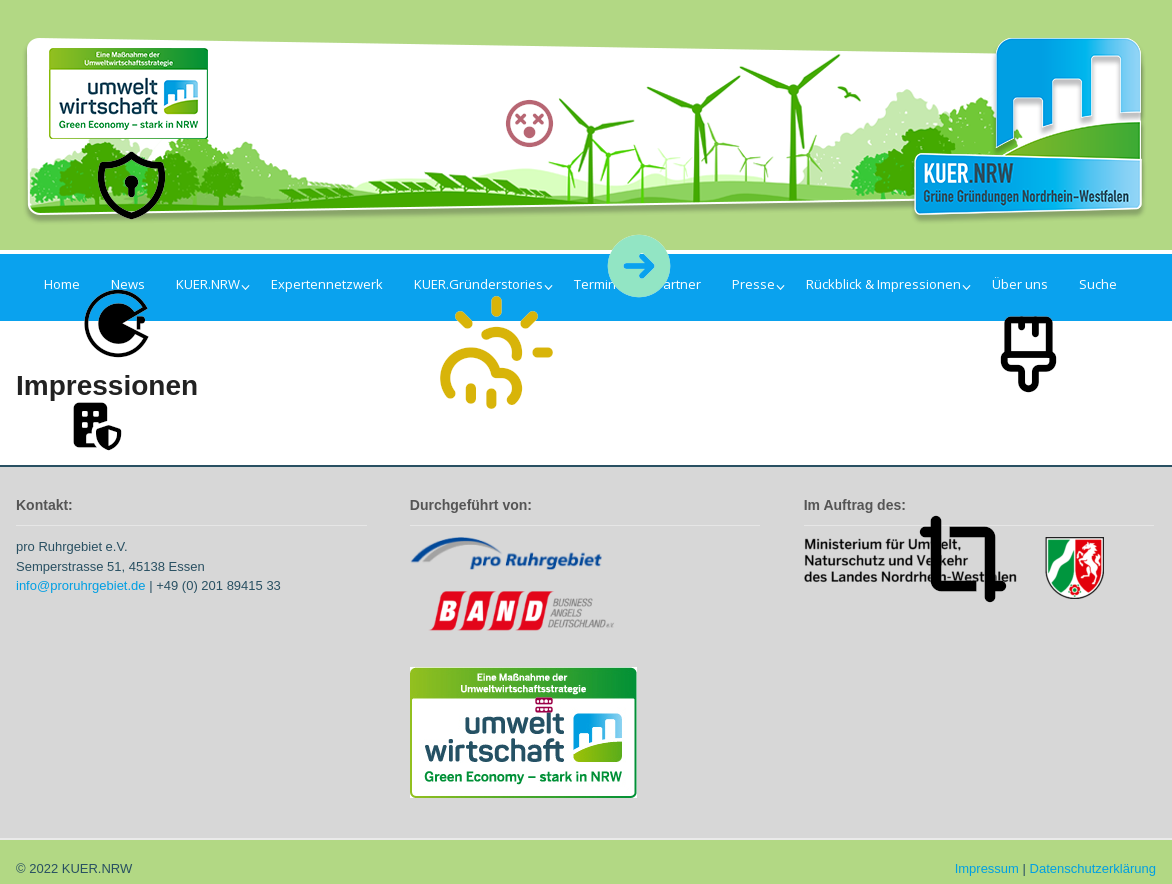  Describe the element at coordinates (1028, 354) in the screenshot. I see `customize appearance or theme settings` at that location.